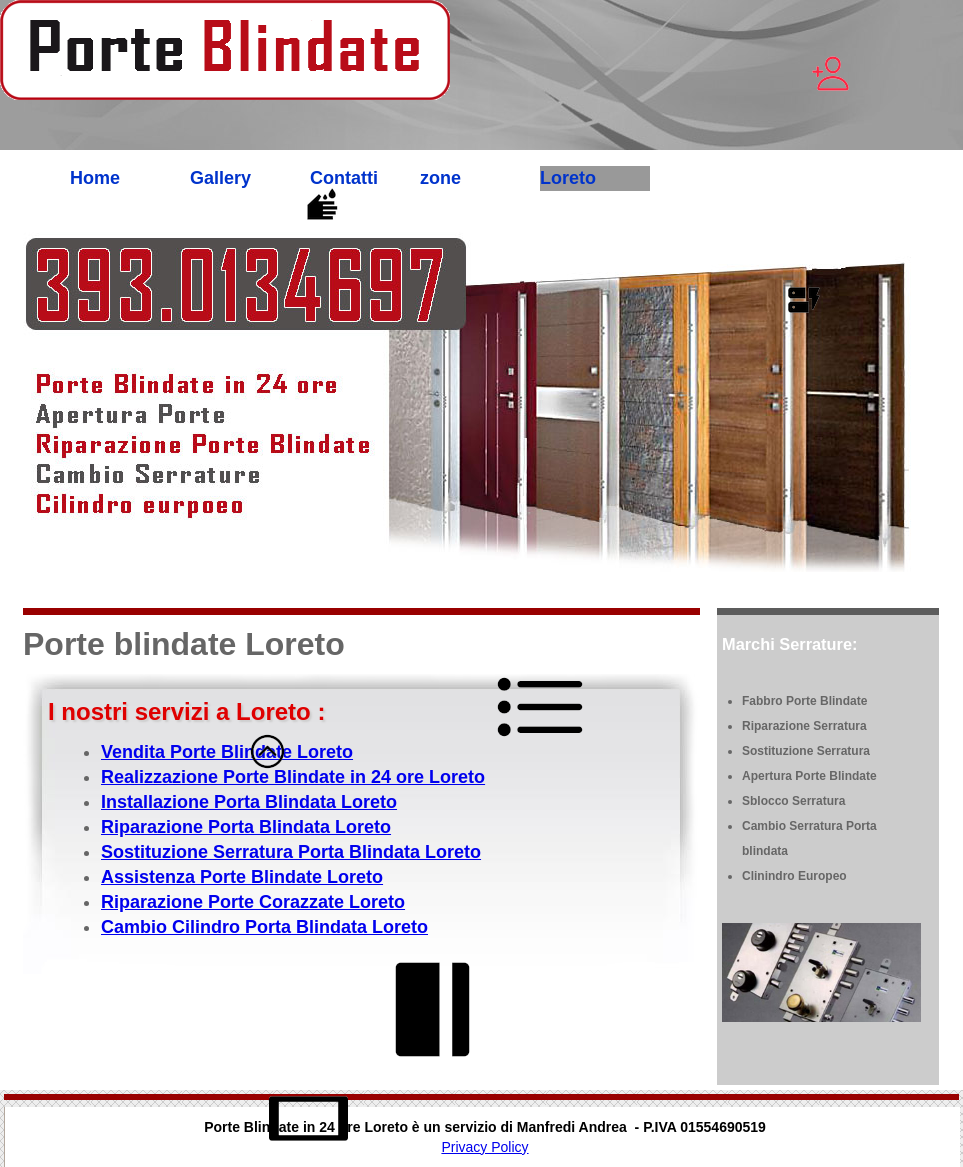 This screenshot has height=1167, width=963. I want to click on rotate device to landscape mode, so click(308, 1118).